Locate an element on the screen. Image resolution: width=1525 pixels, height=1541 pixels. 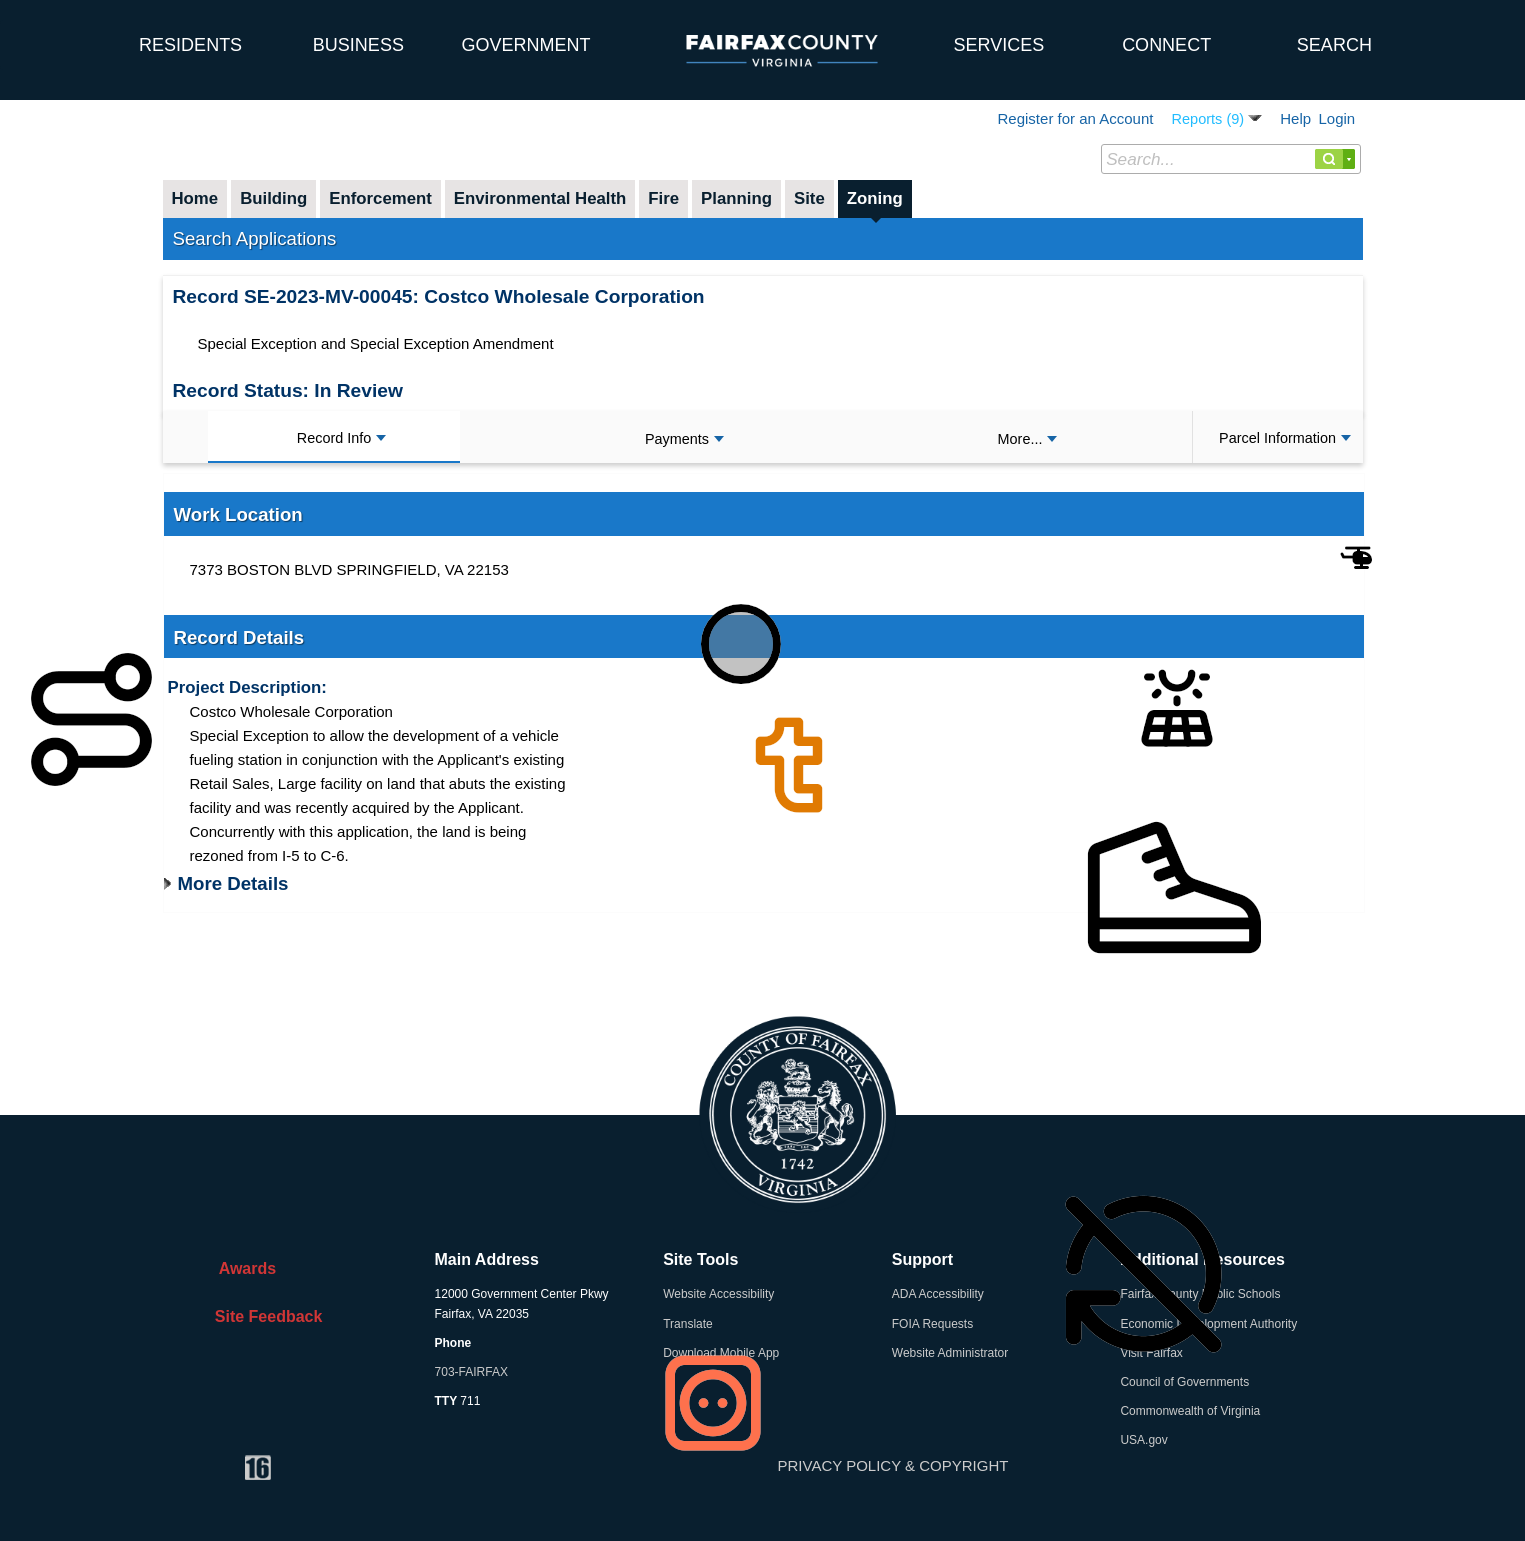
unselected radio button option is located at coordinates (741, 644).